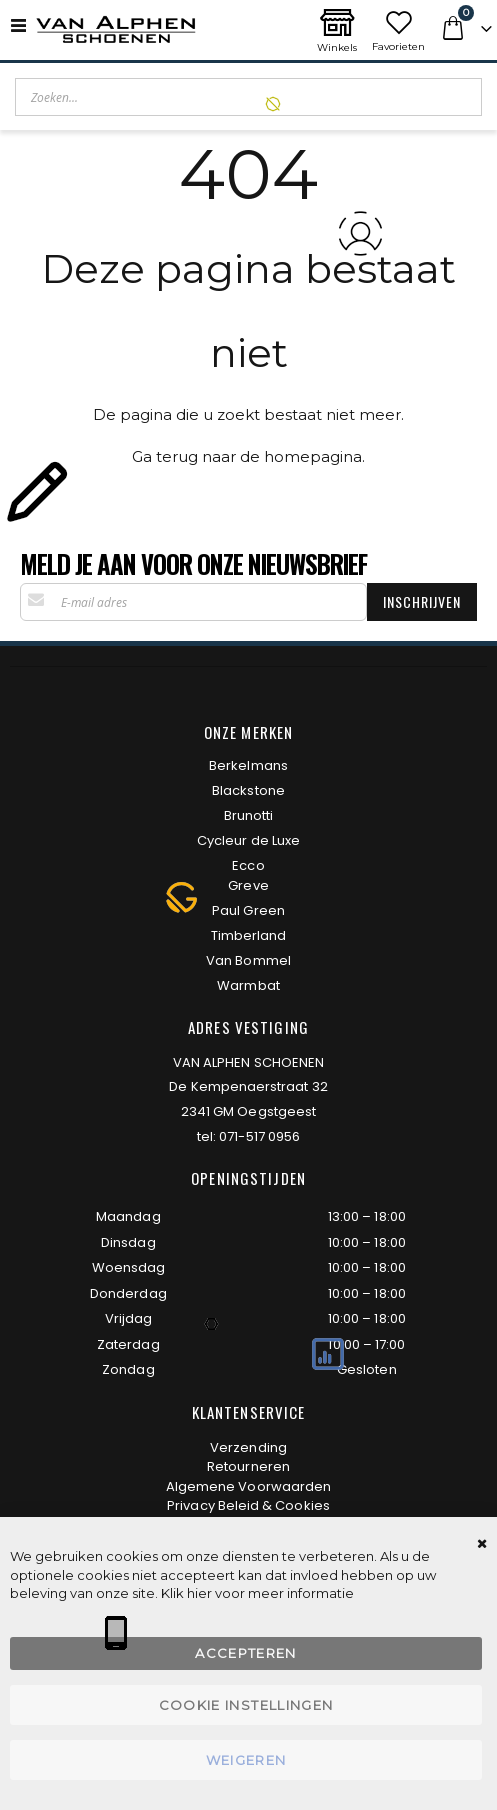  What do you see at coordinates (116, 1633) in the screenshot?
I see `indicates an android device` at bounding box center [116, 1633].